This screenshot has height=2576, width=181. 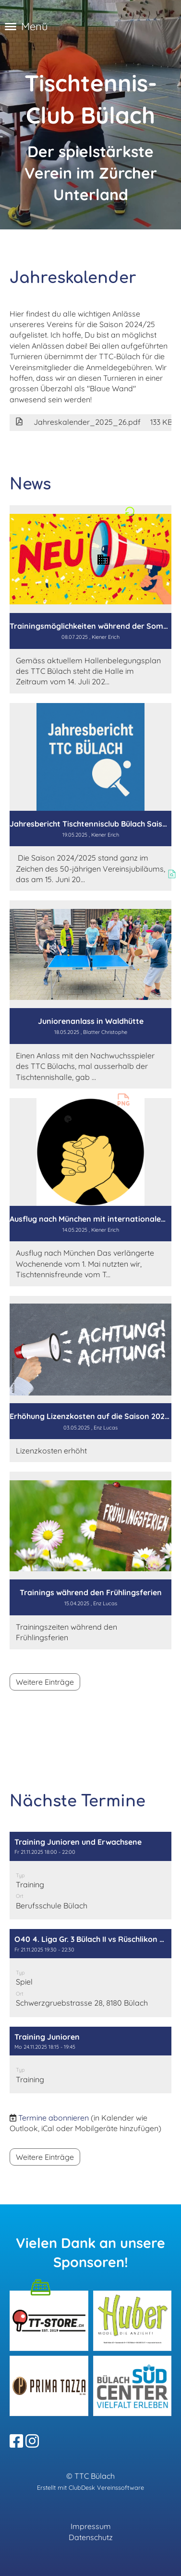 What do you see at coordinates (130, 511) in the screenshot?
I see `rotate image or content clockwise` at bounding box center [130, 511].